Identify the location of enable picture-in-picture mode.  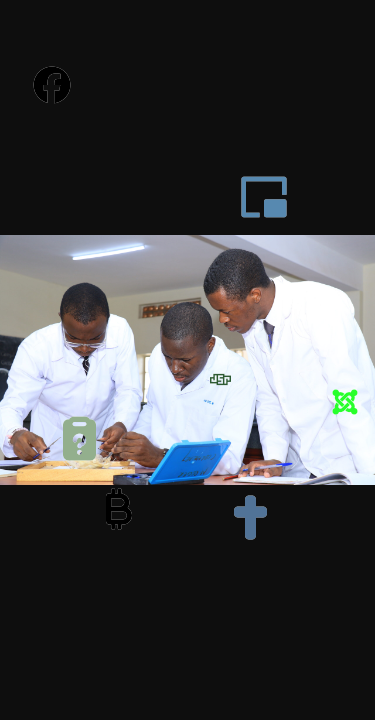
(264, 197).